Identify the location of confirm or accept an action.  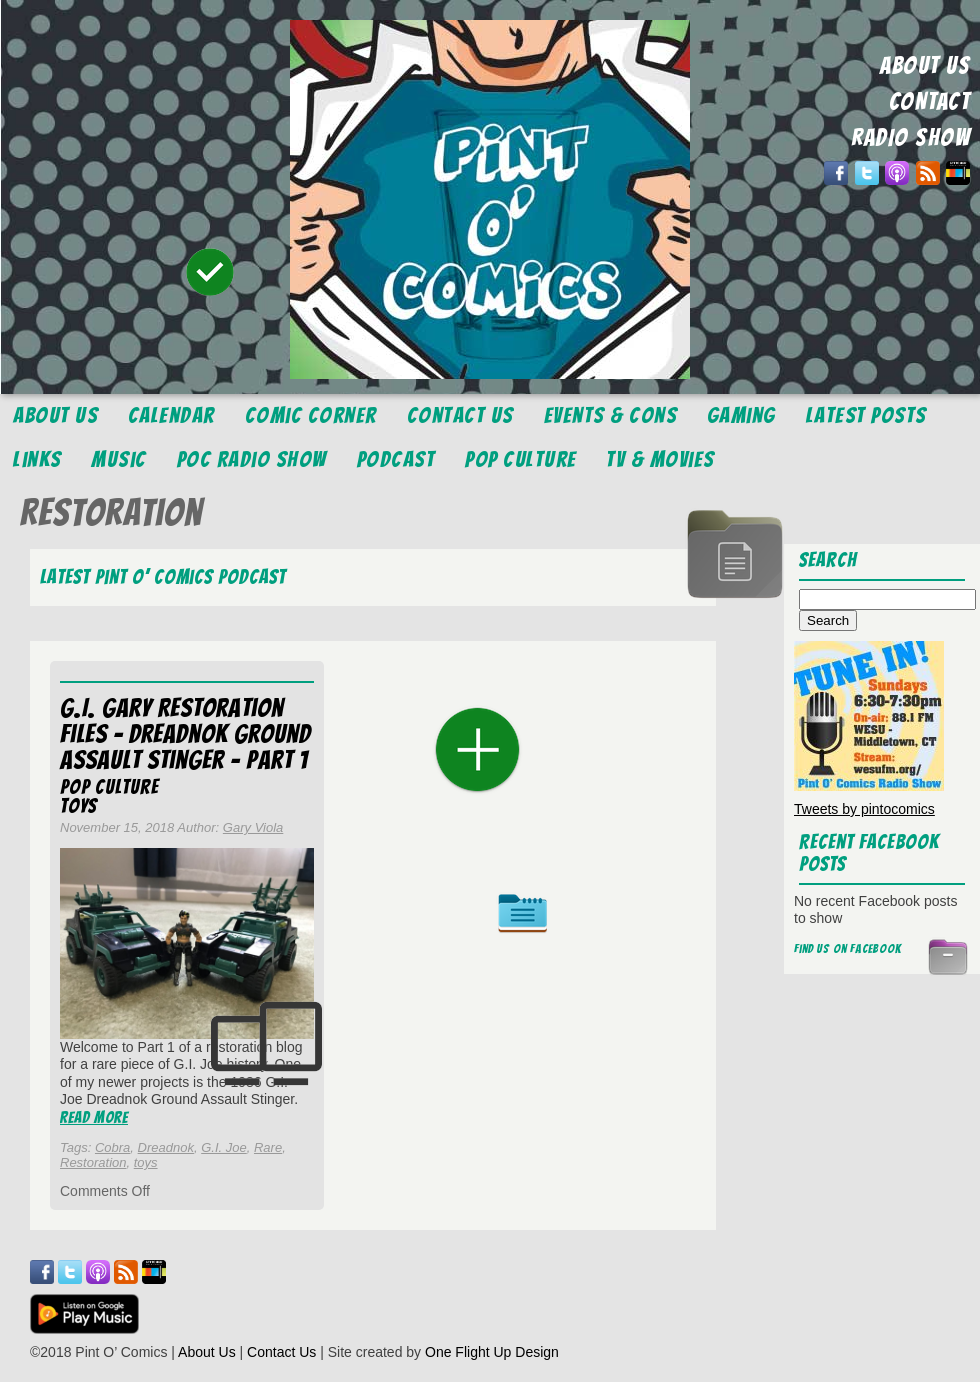
(210, 272).